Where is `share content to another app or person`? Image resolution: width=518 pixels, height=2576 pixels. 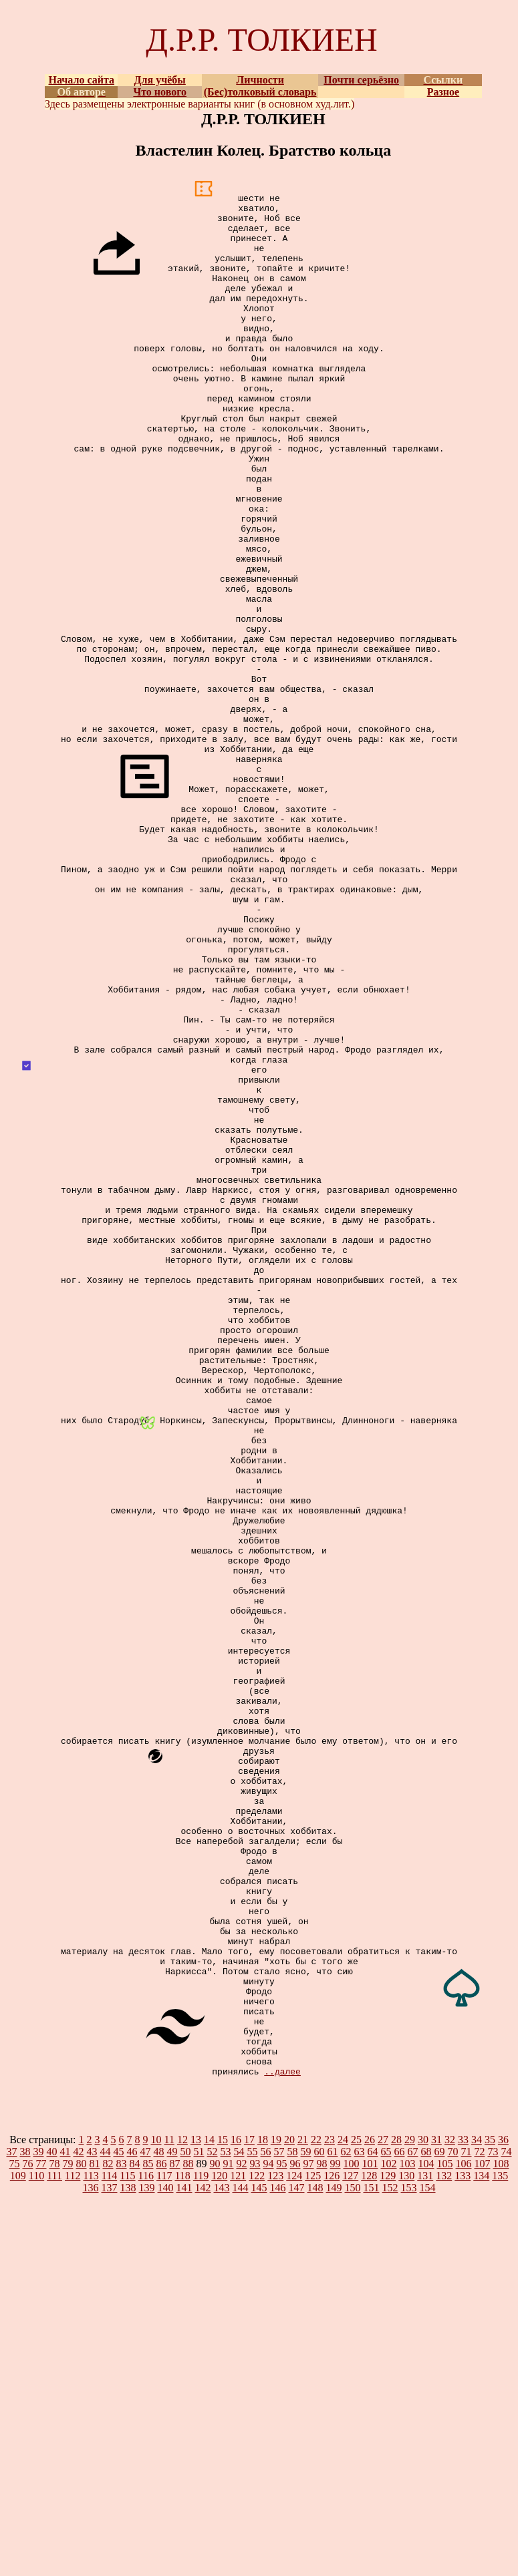
share content to another app or person is located at coordinates (116, 254).